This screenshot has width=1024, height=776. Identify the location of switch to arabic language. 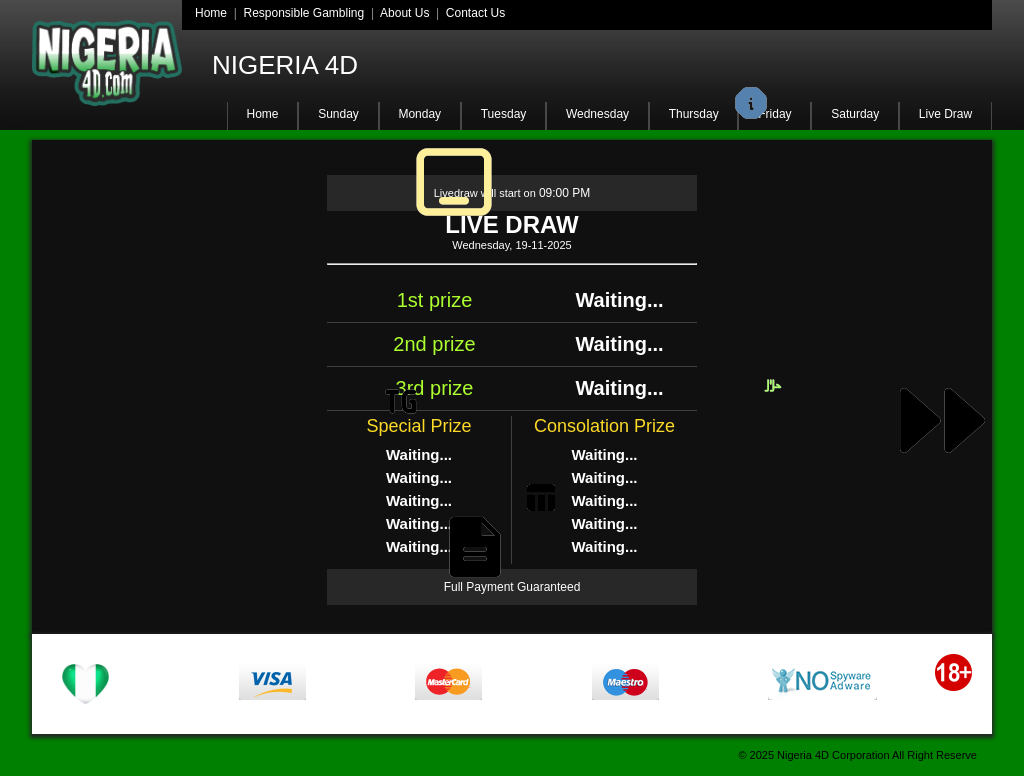
(772, 385).